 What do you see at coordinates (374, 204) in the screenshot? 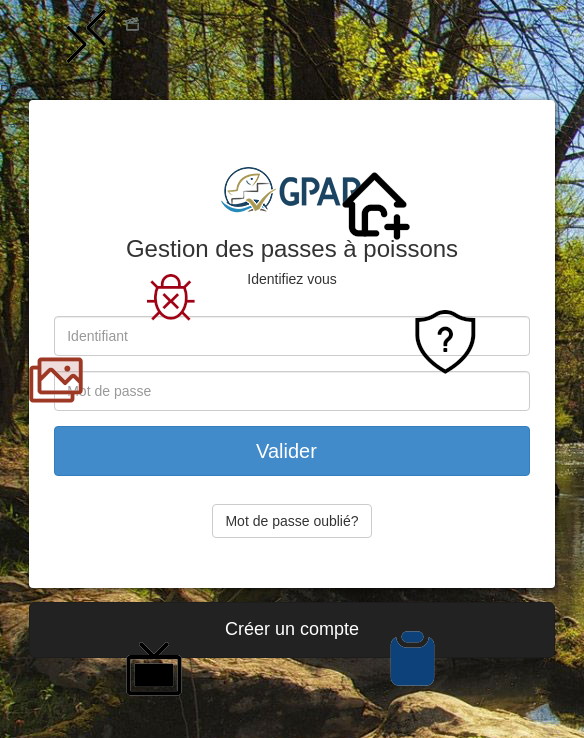
I see `add a new home or address` at bounding box center [374, 204].